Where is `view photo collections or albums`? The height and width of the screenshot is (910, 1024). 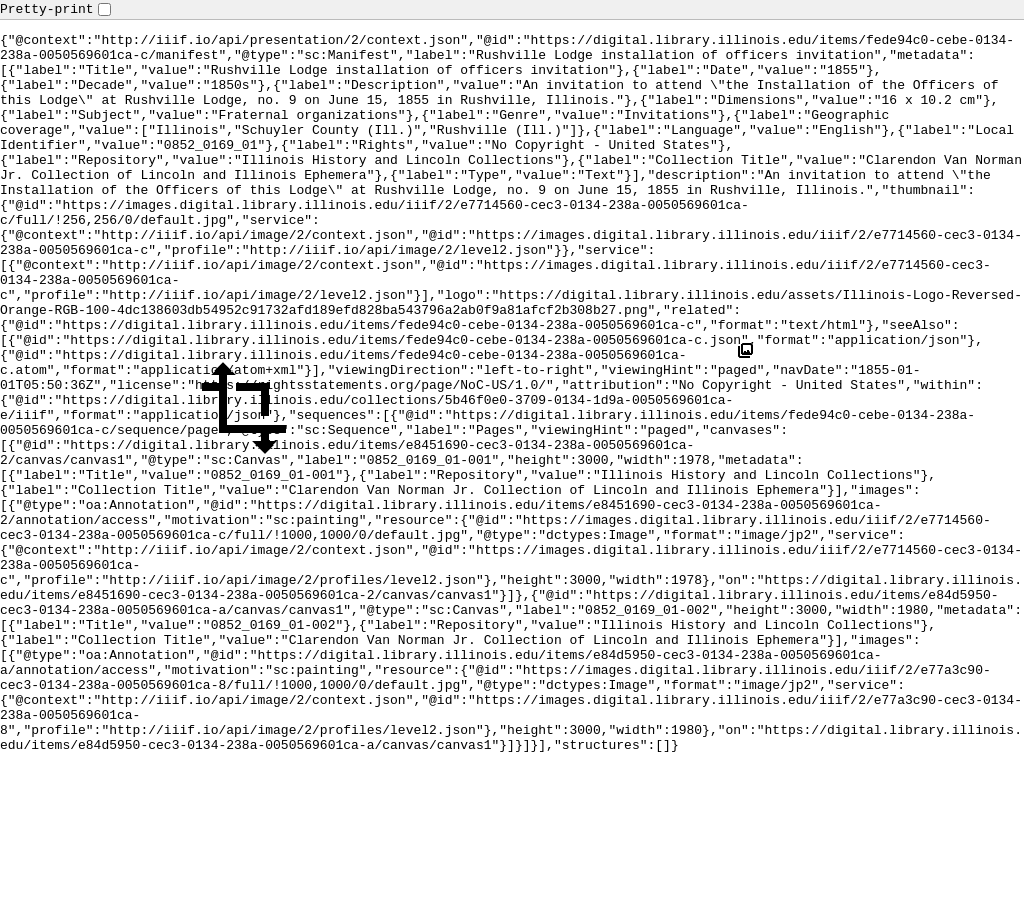
view photo collections or albums is located at coordinates (745, 350).